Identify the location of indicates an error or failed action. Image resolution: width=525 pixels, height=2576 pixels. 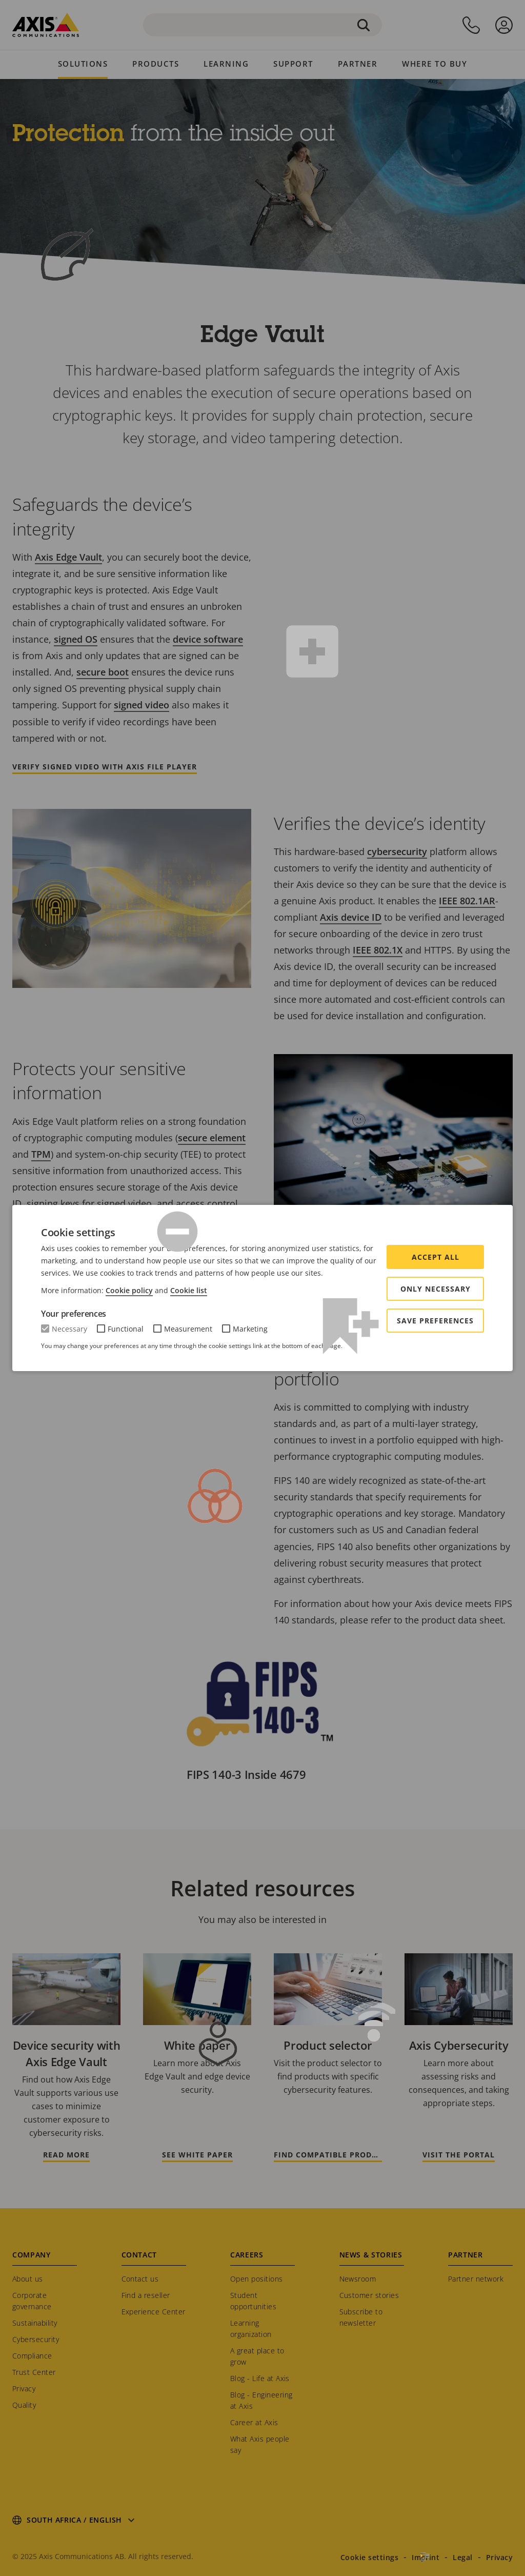
(177, 1232).